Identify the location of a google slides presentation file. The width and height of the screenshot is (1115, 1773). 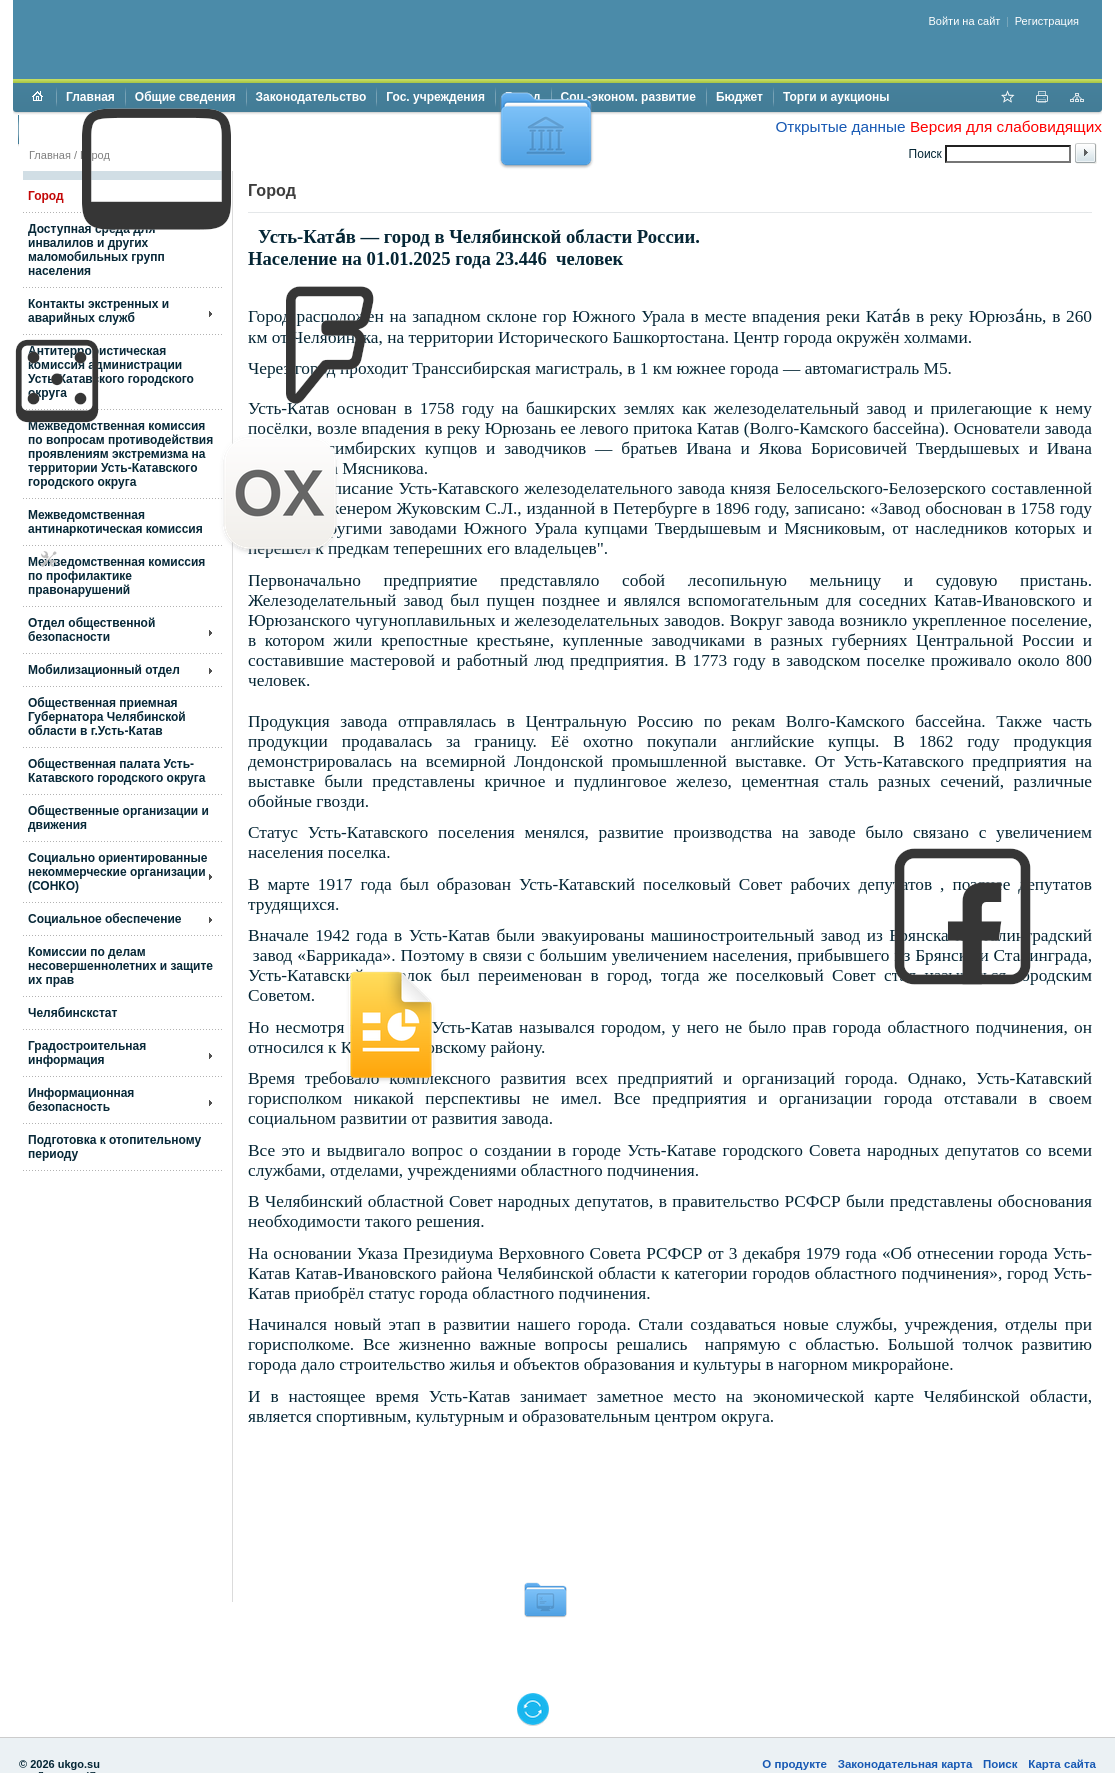
(391, 1027).